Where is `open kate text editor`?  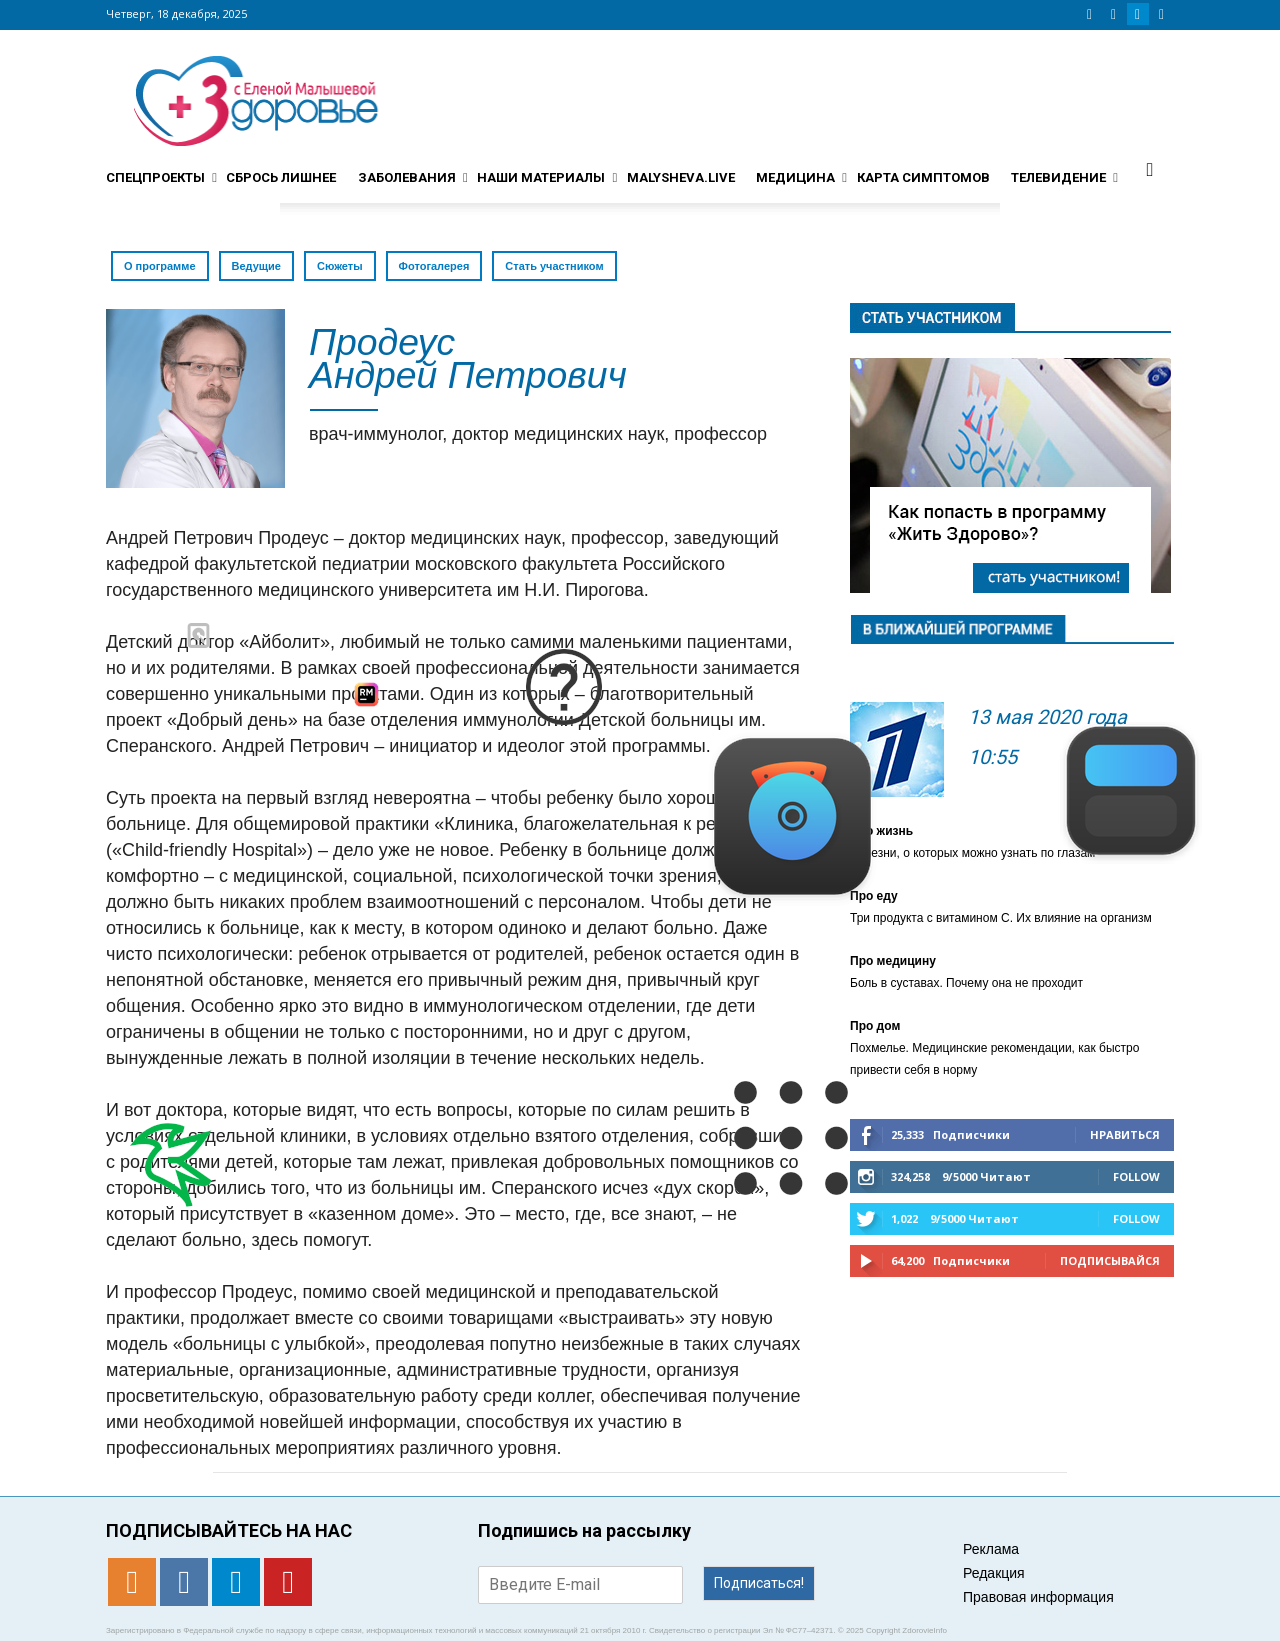 open kate text editor is located at coordinates (174, 1163).